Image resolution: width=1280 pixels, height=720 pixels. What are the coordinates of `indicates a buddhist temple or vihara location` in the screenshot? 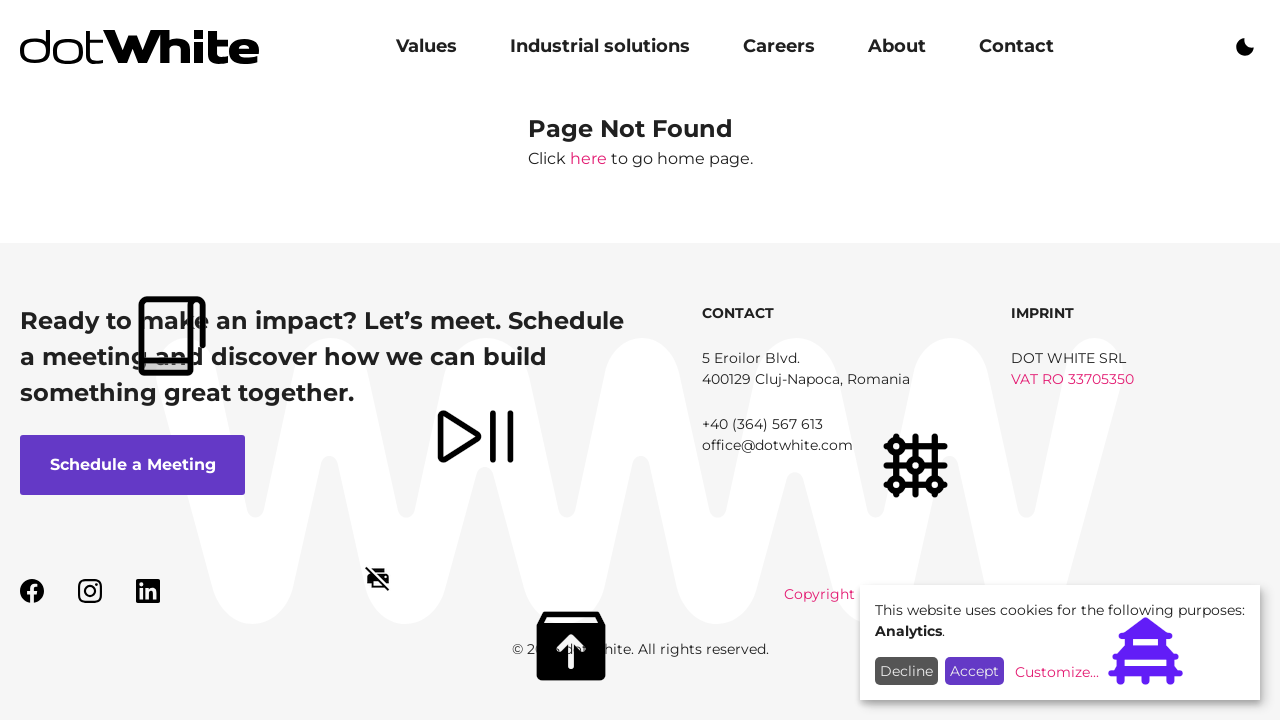 It's located at (1145, 651).